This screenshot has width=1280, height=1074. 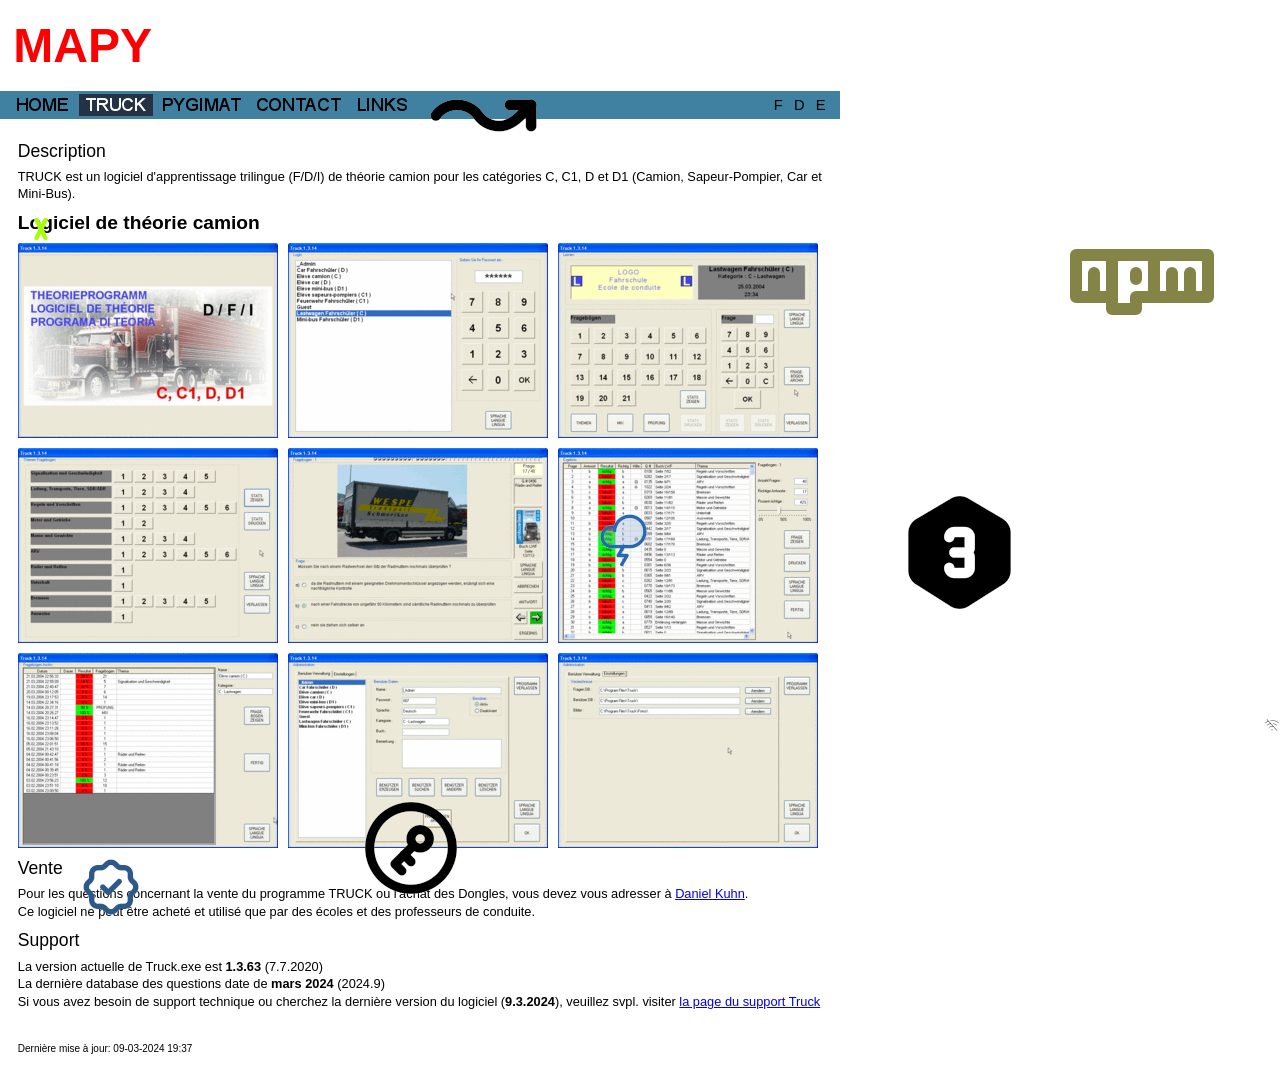 I want to click on indicates thunderstorm or severe weather conditions, so click(x=623, y=539).